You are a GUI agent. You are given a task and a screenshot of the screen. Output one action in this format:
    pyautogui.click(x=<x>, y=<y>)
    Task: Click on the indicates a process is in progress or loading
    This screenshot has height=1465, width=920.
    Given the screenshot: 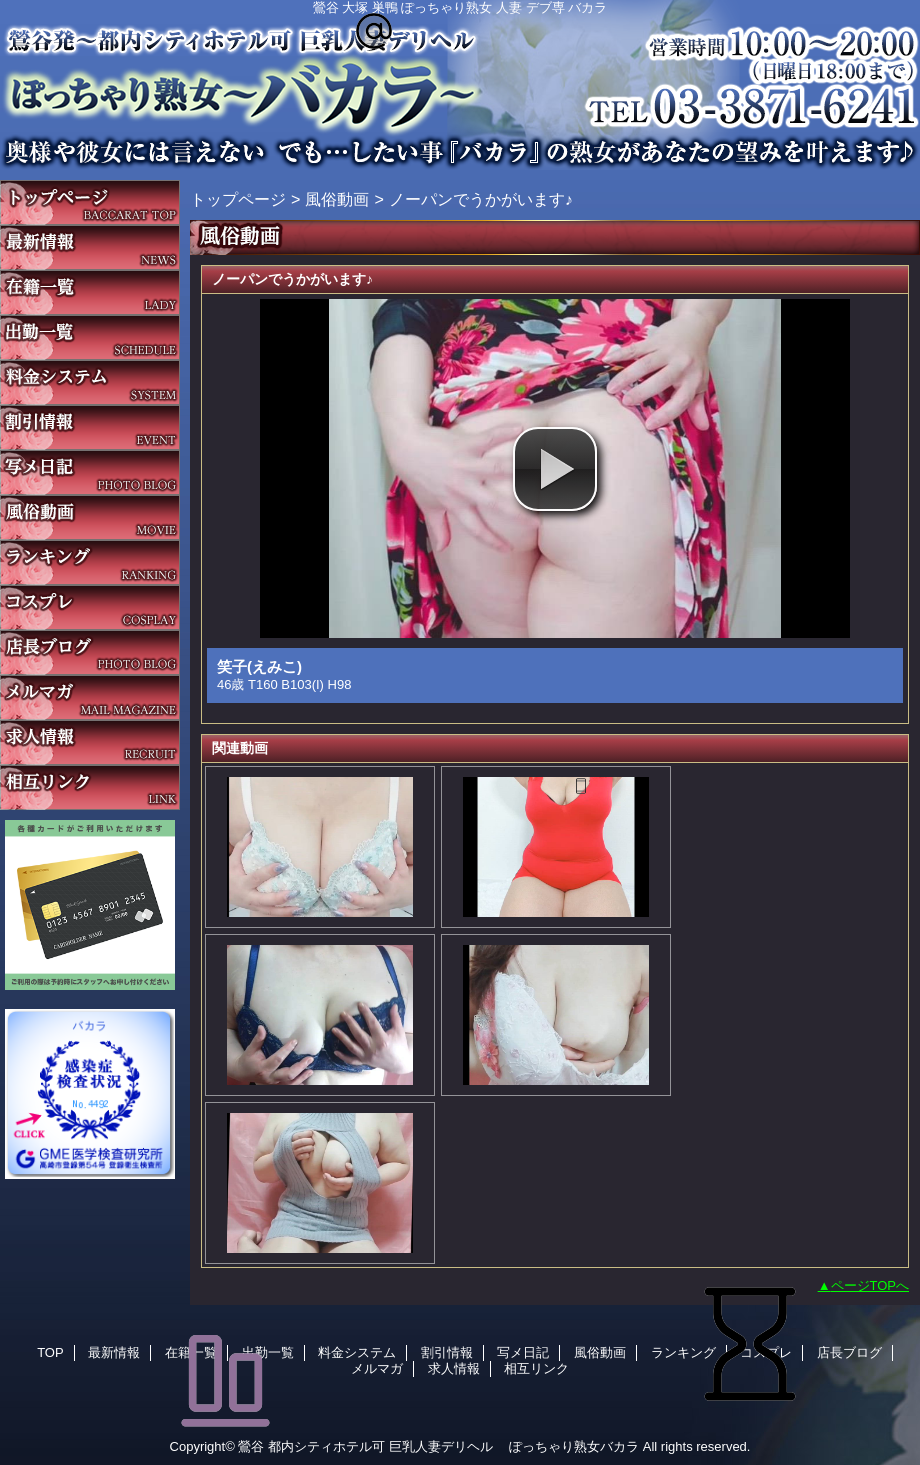 What is the action you would take?
    pyautogui.click(x=750, y=1344)
    